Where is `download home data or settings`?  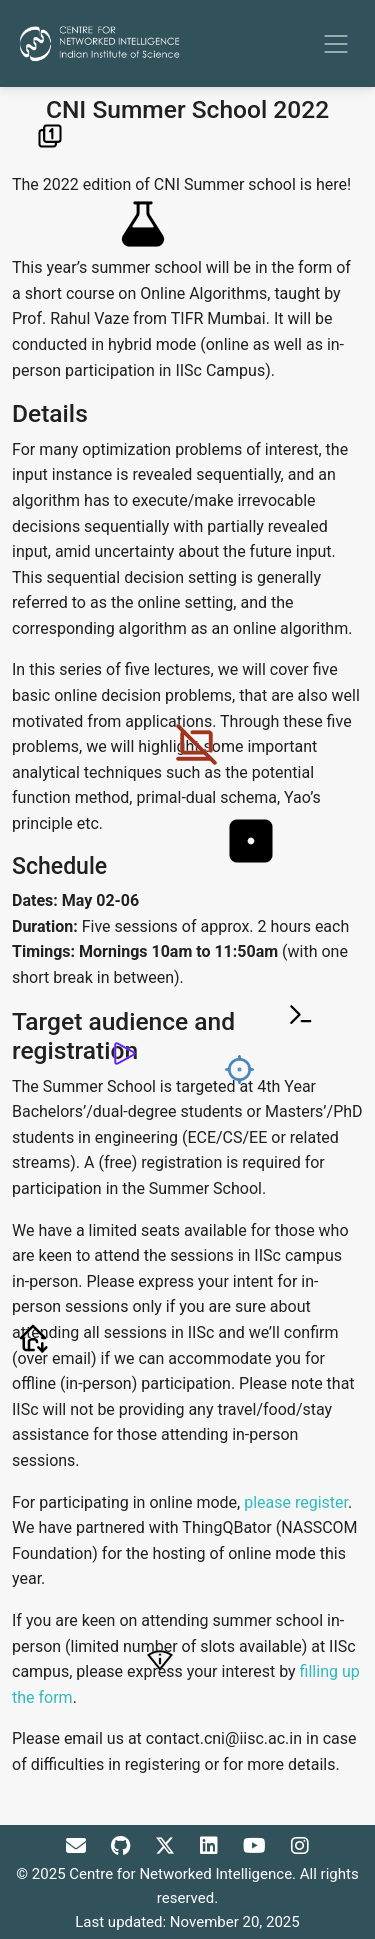 download home data or settings is located at coordinates (33, 1338).